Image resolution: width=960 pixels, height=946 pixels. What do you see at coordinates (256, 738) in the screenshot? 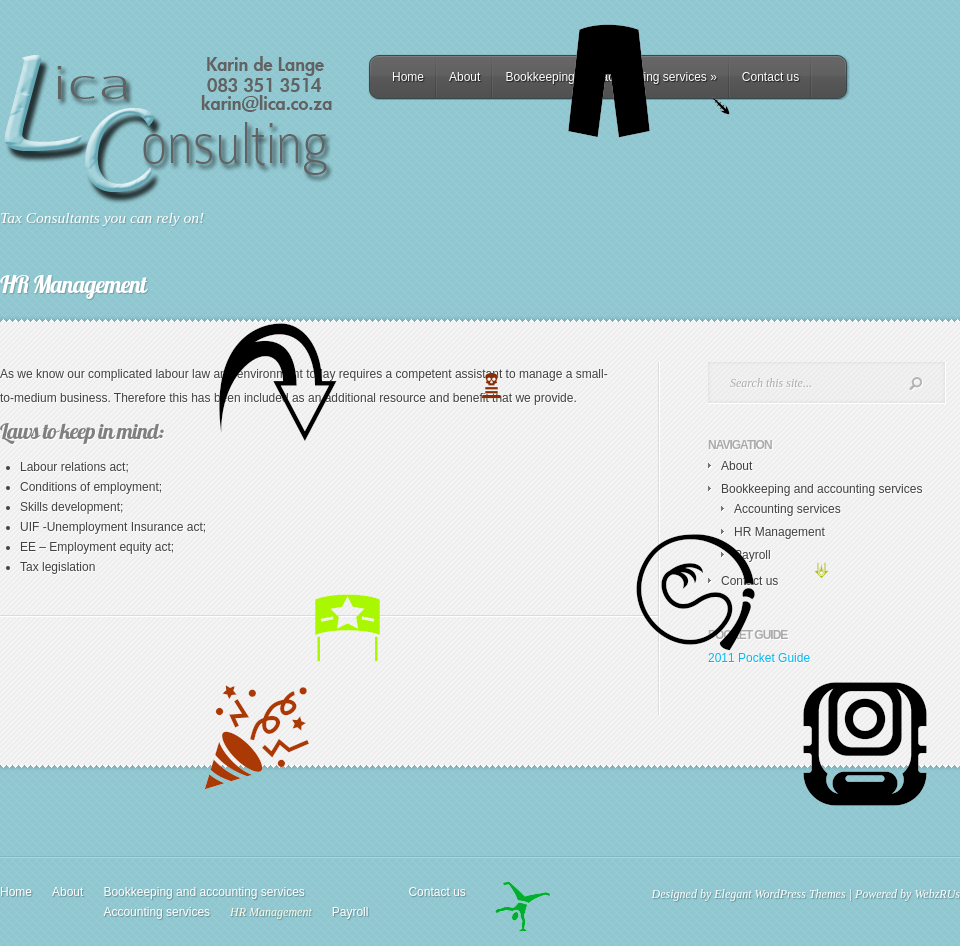
I see `celebrate an achievement or milestone` at bounding box center [256, 738].